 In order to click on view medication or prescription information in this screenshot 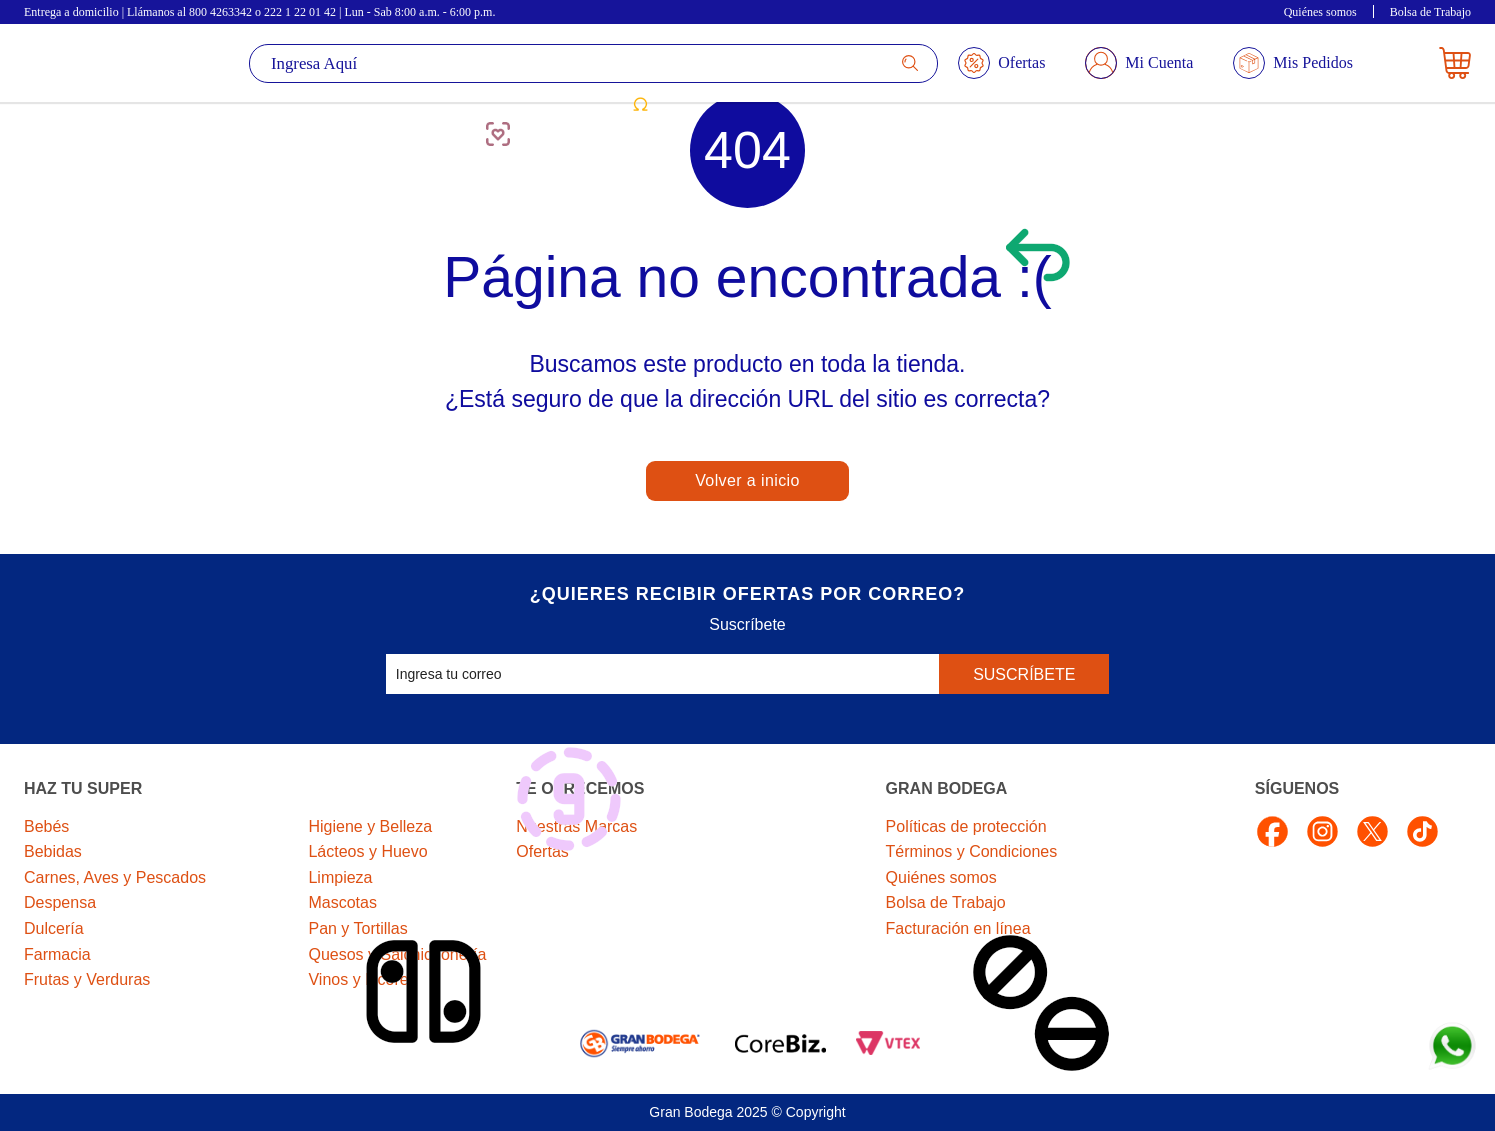, I will do `click(1041, 1003)`.